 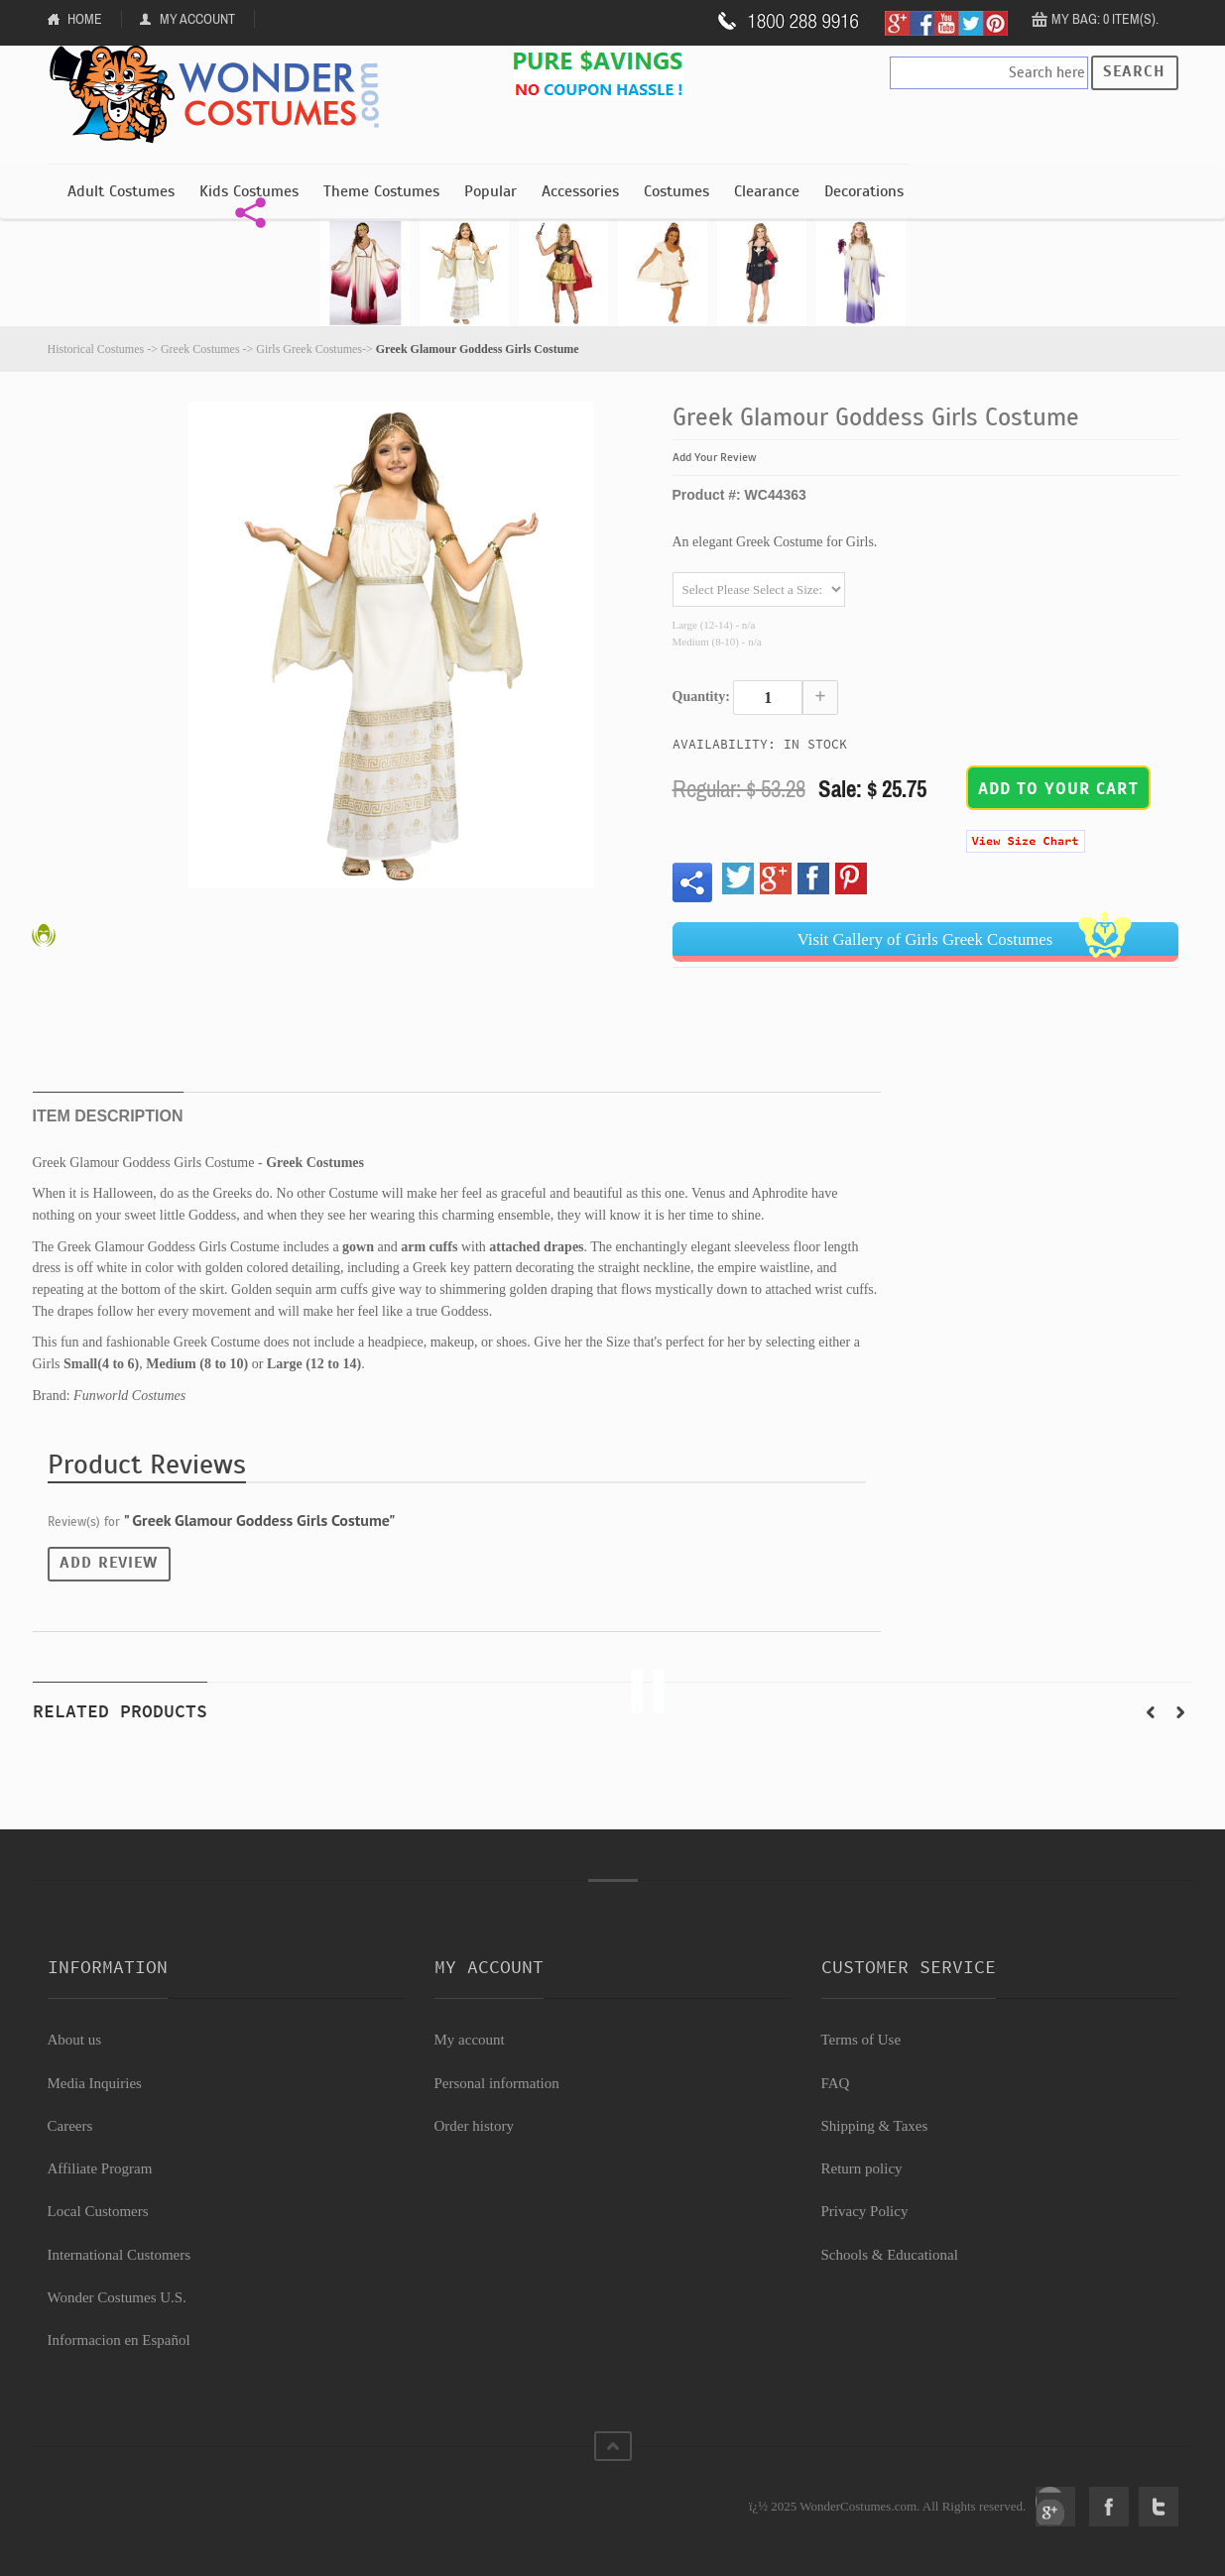 What do you see at coordinates (250, 212) in the screenshot?
I see `share this content` at bounding box center [250, 212].